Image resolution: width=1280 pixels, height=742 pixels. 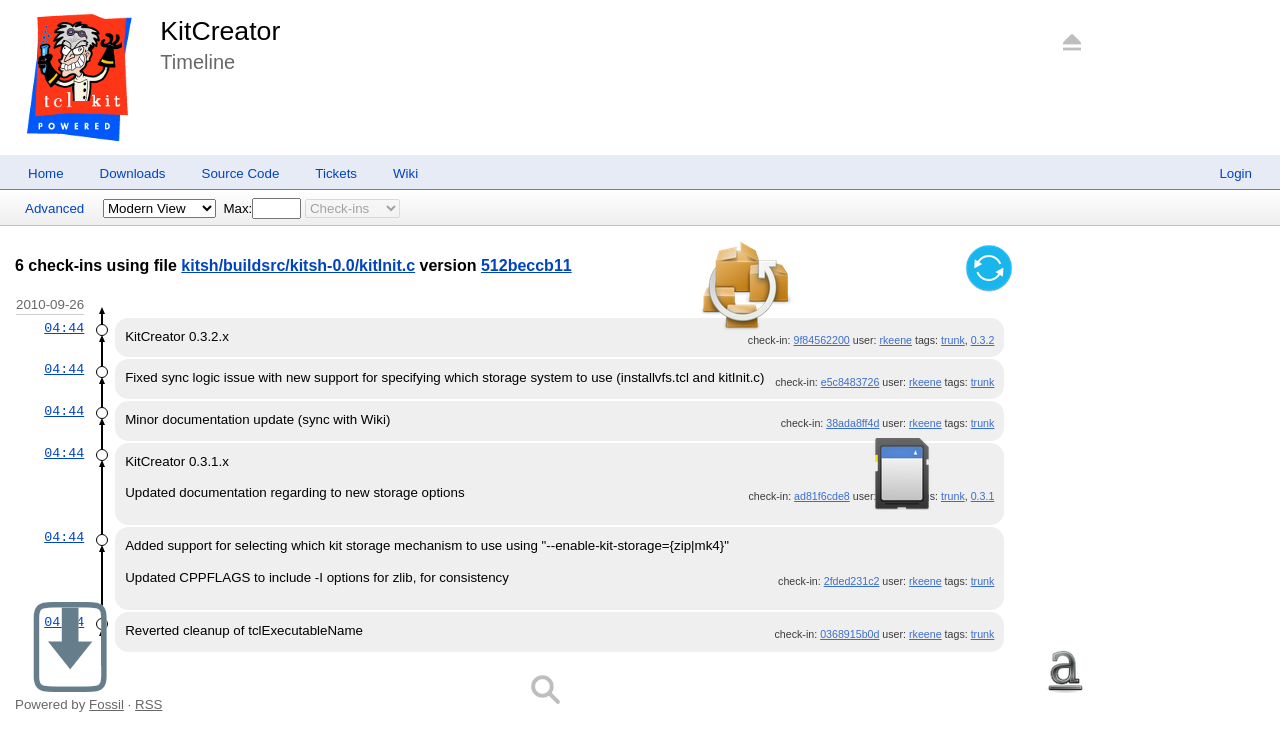 What do you see at coordinates (743, 279) in the screenshot?
I see `check for available software updates` at bounding box center [743, 279].